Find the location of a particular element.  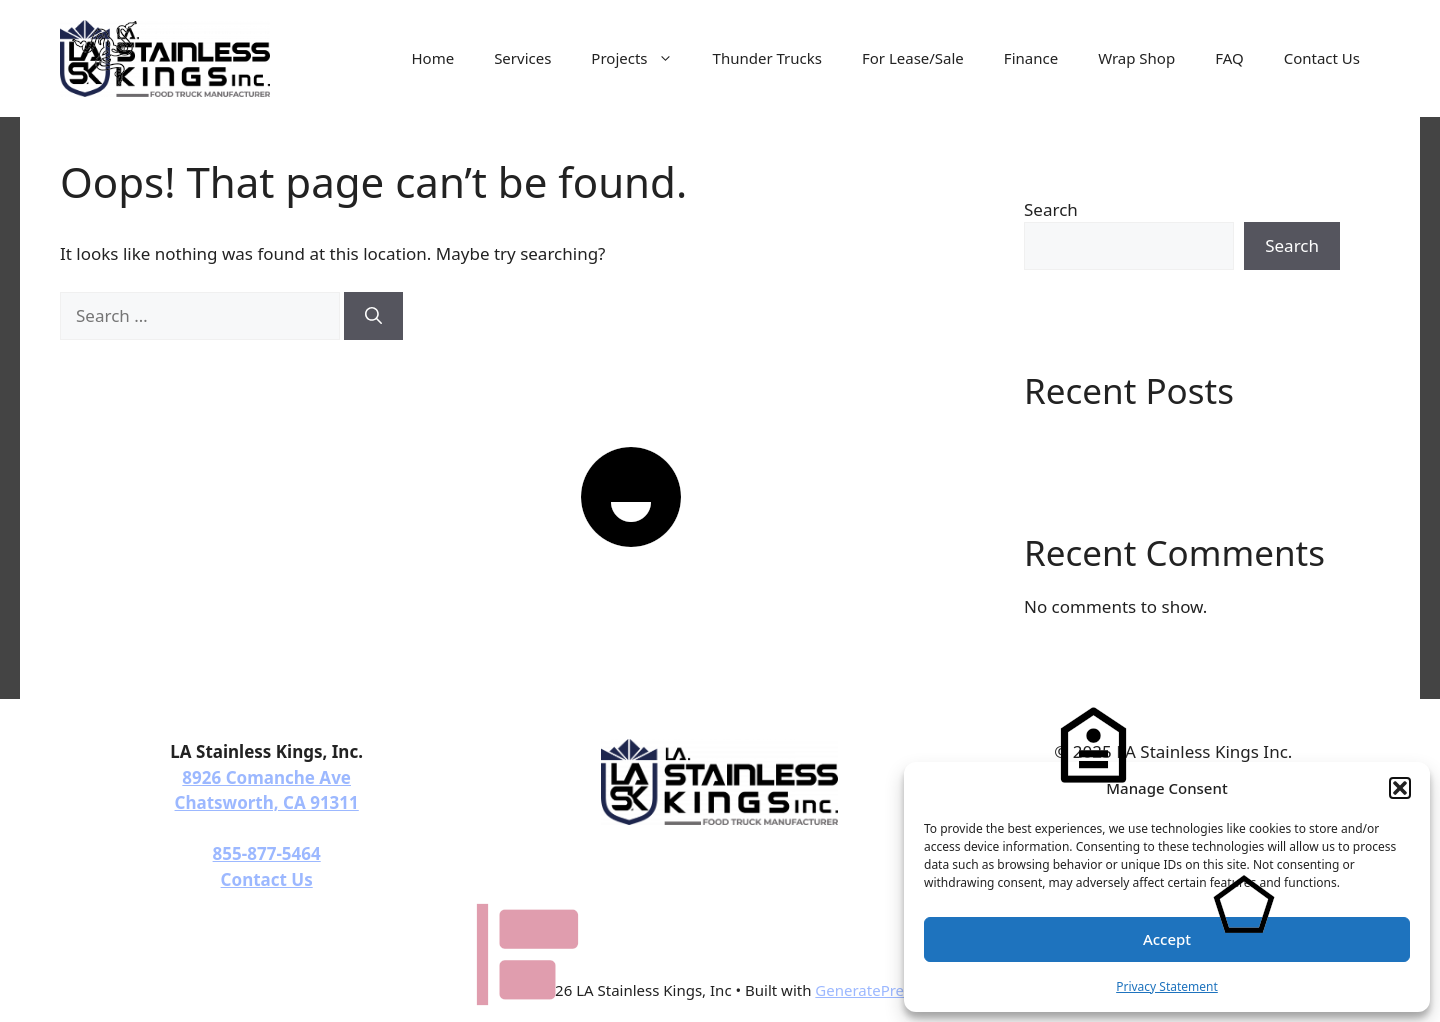

visit razer website or store is located at coordinates (104, 53).